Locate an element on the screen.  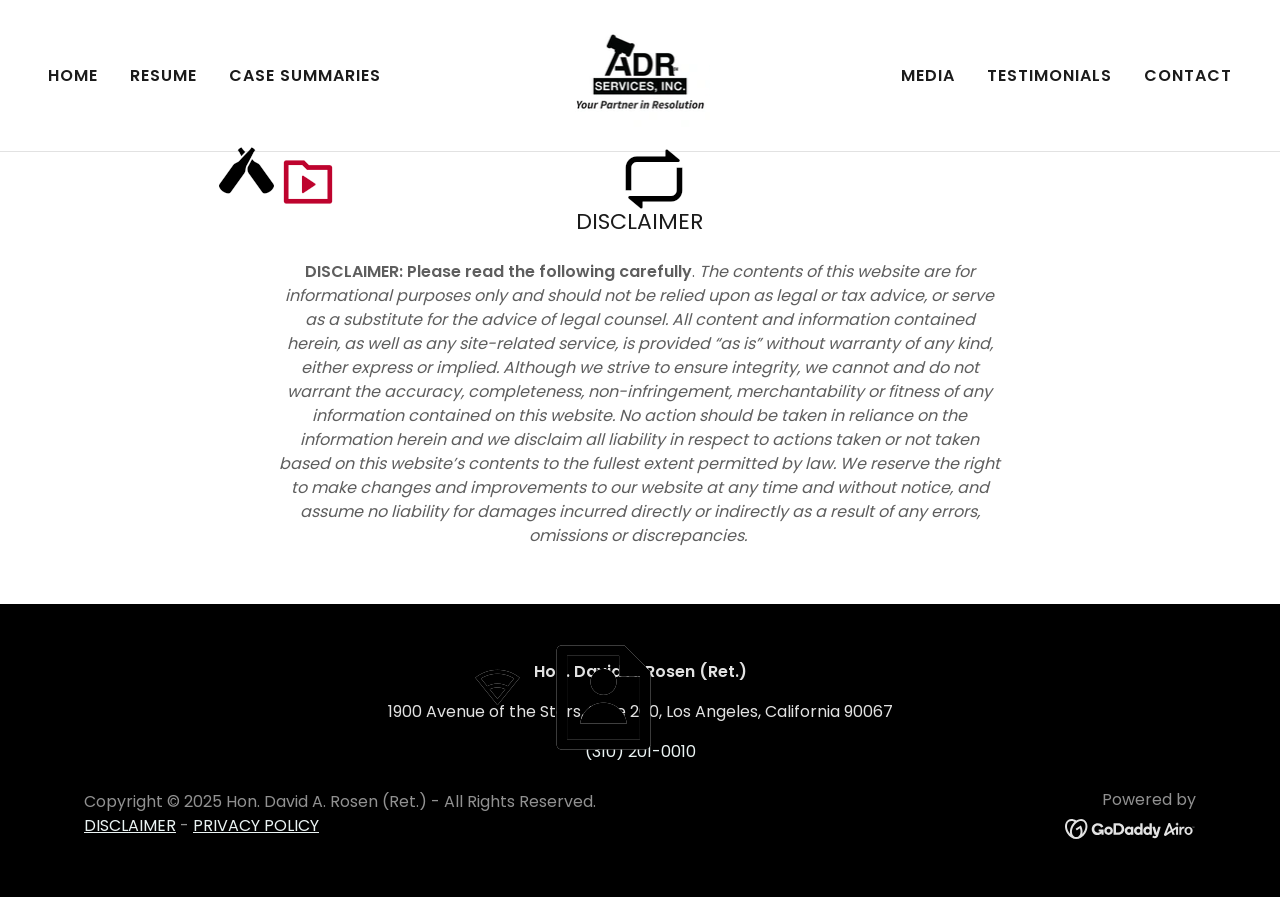
indicates weak wifi signal strength is located at coordinates (497, 687).